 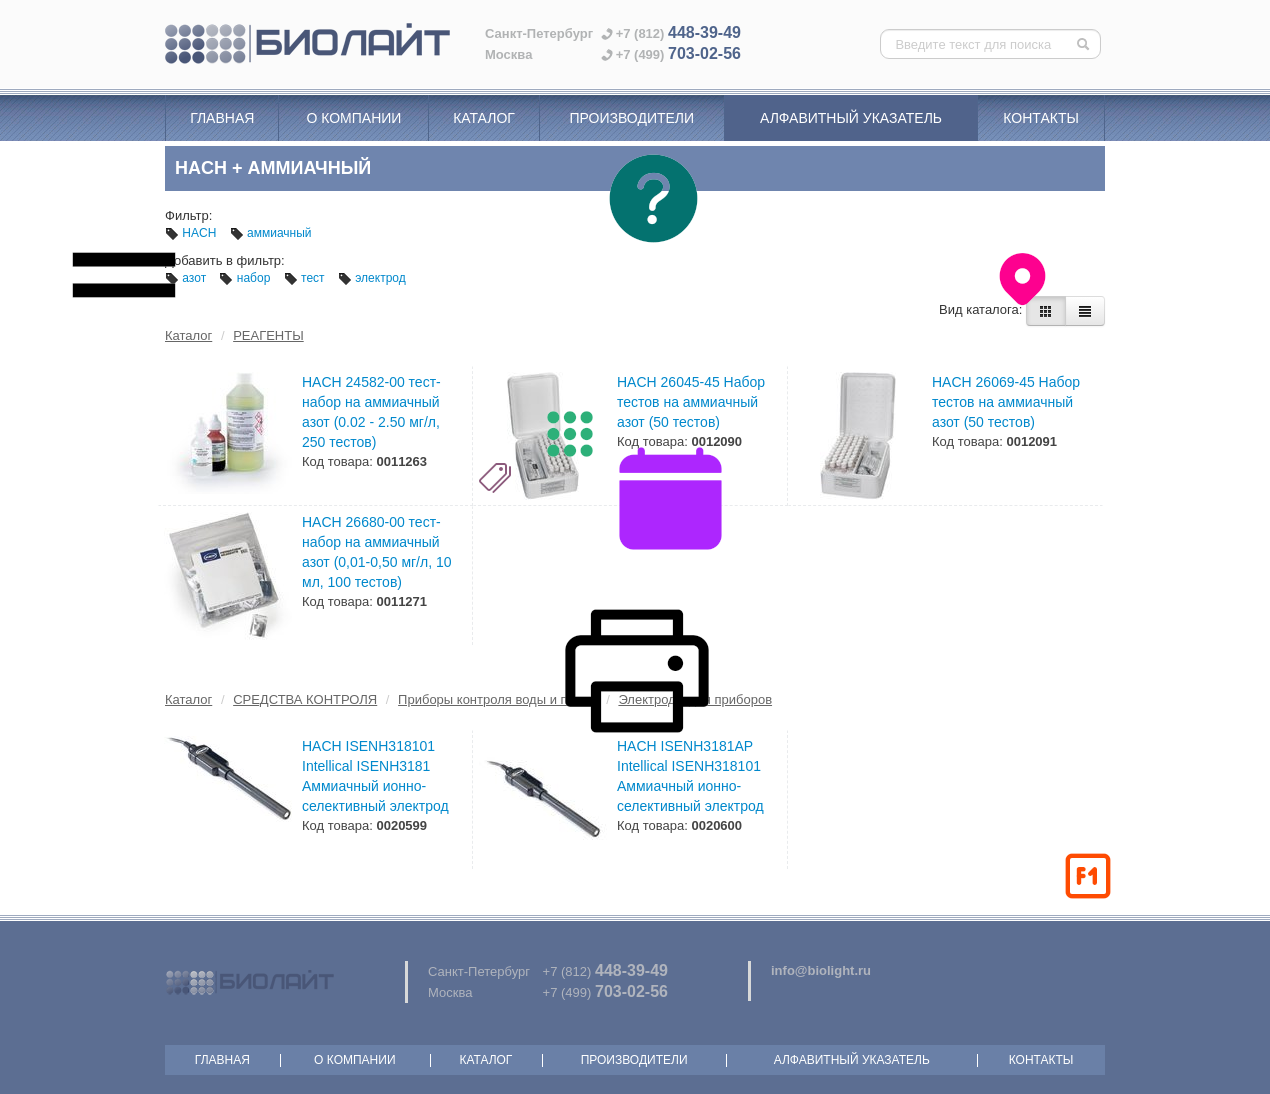 I want to click on view or set a location on the map, so click(x=1022, y=278).